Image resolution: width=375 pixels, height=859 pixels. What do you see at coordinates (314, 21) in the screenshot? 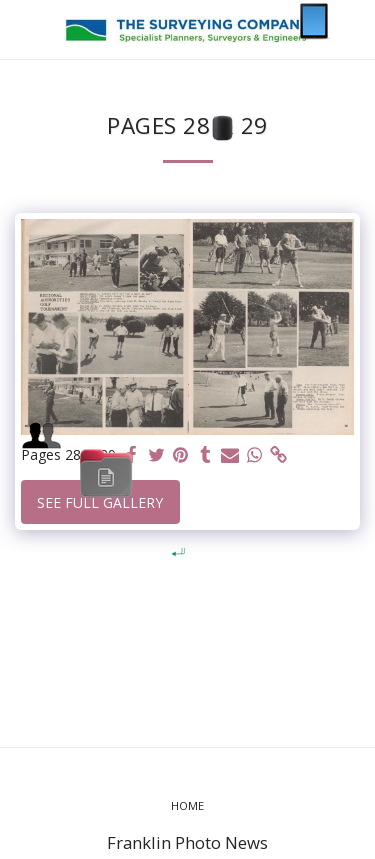
I see `indicates a connected iPad device` at bounding box center [314, 21].